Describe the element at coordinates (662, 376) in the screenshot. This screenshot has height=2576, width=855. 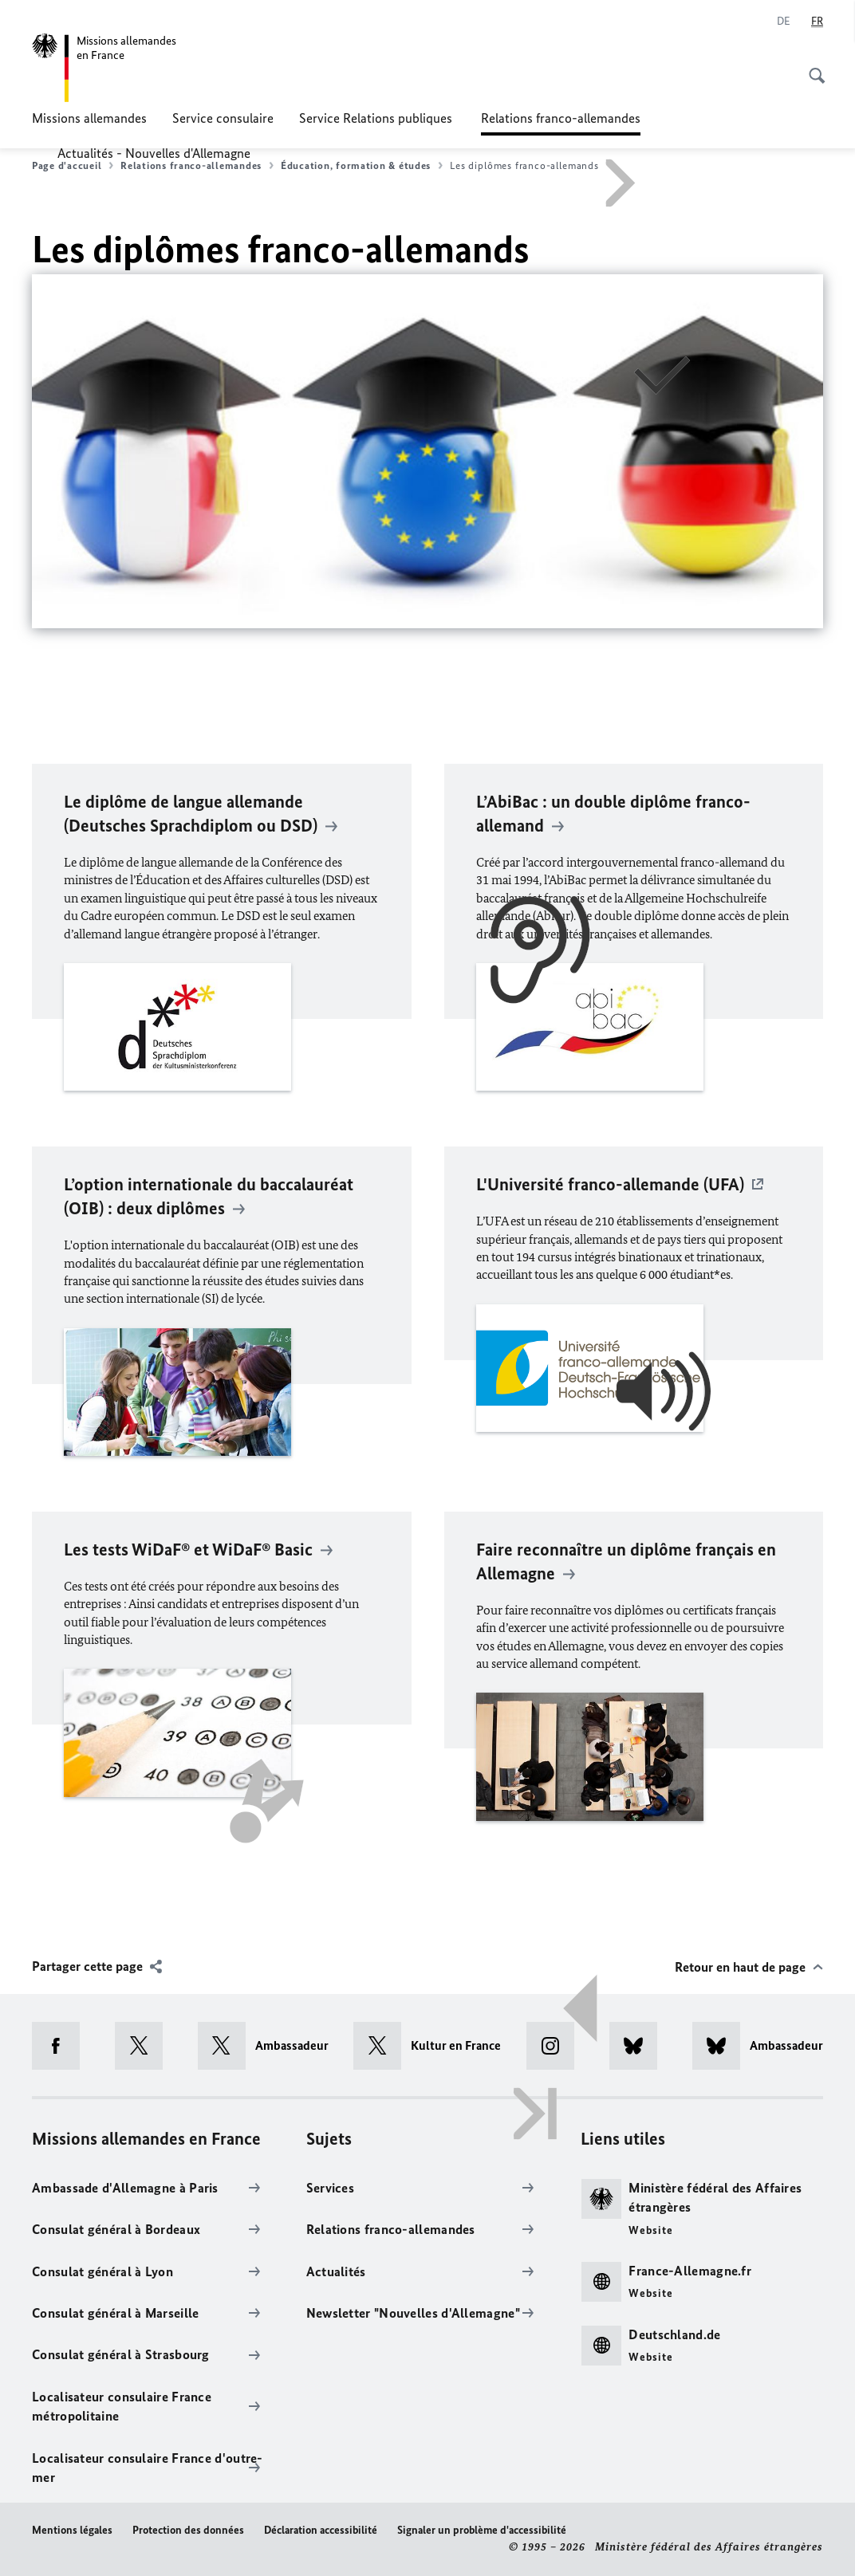
I see `mark a task as complete` at that location.